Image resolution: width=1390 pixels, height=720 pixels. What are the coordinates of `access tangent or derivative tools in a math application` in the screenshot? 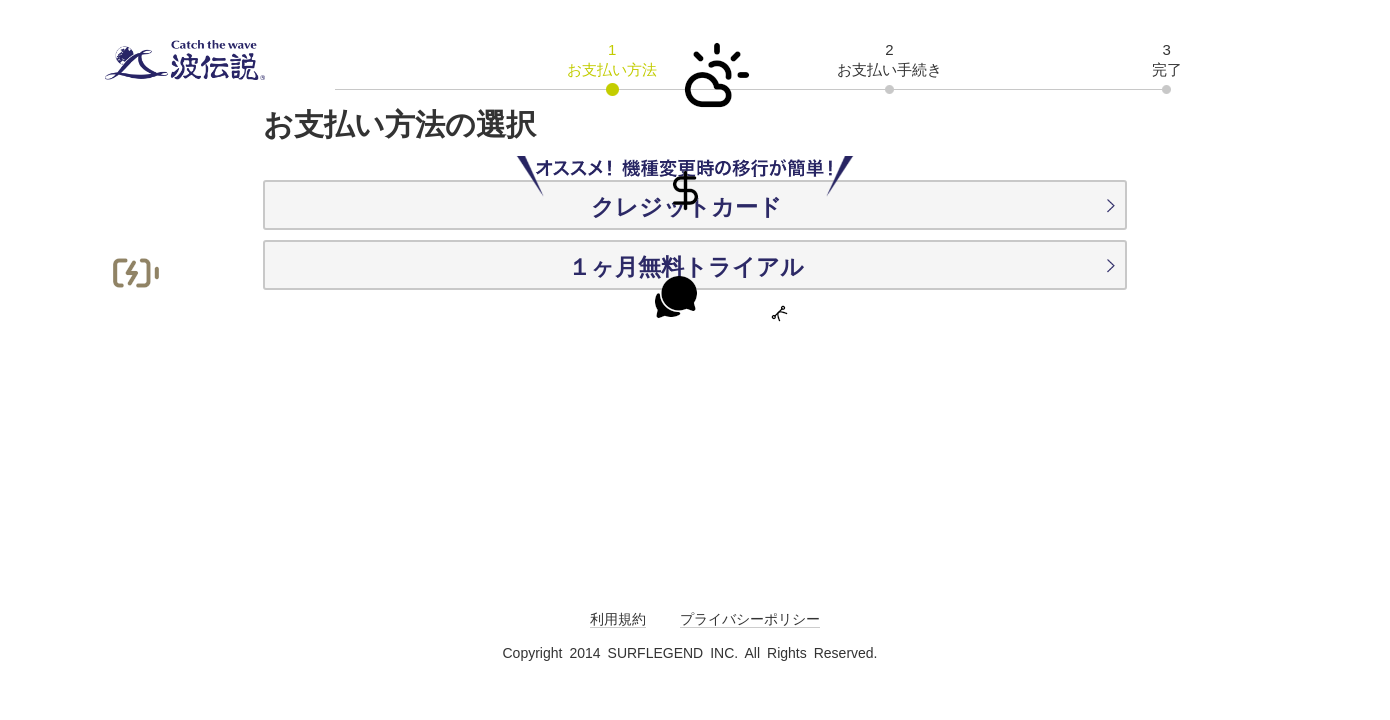 It's located at (779, 313).